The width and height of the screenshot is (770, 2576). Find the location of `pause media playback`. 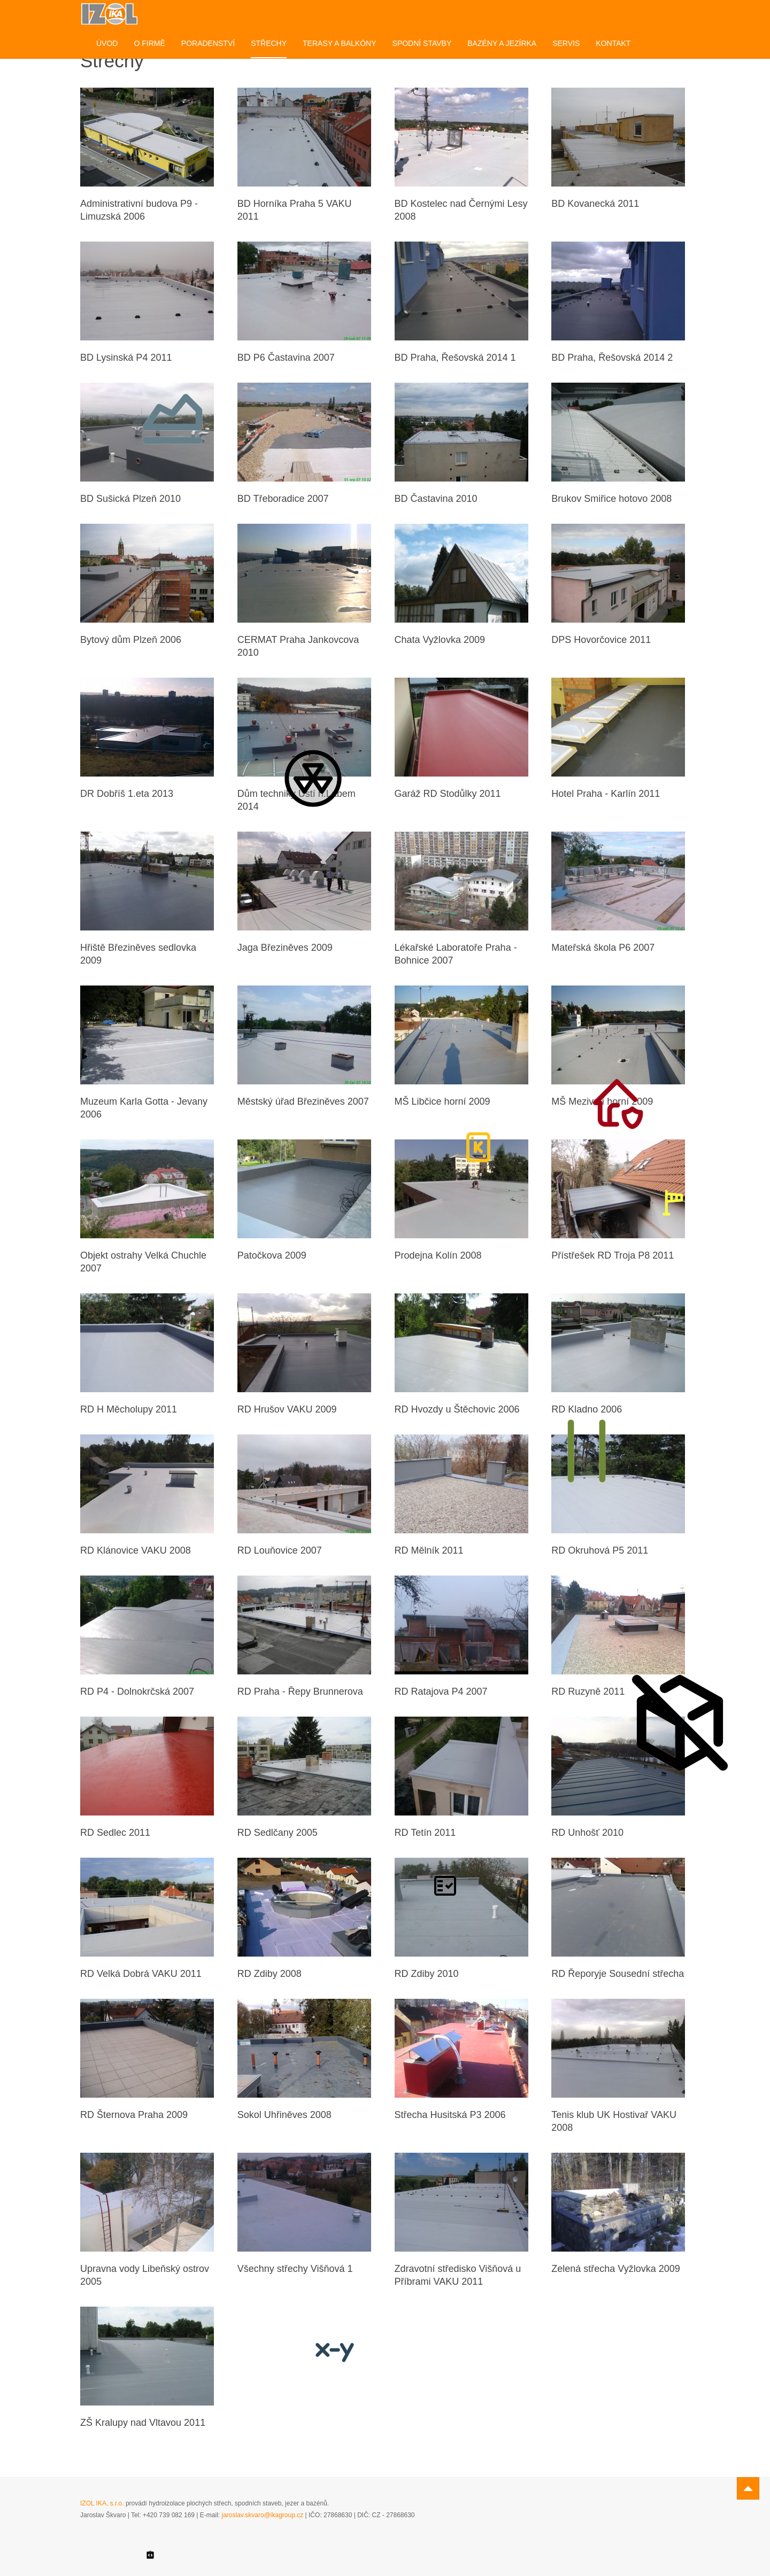

pause media playback is located at coordinates (587, 1451).